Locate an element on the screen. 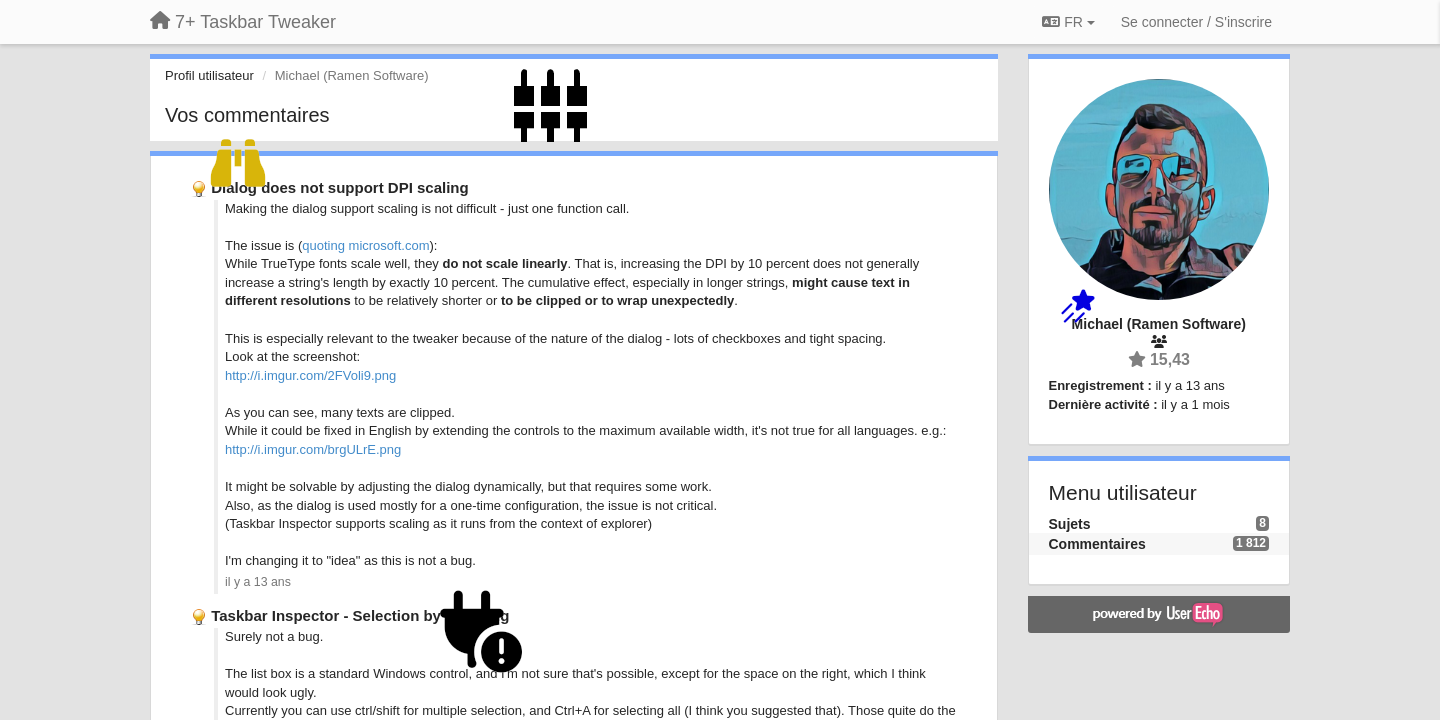 Image resolution: width=1440 pixels, height=720 pixels. mark as favorite or featured is located at coordinates (1078, 306).